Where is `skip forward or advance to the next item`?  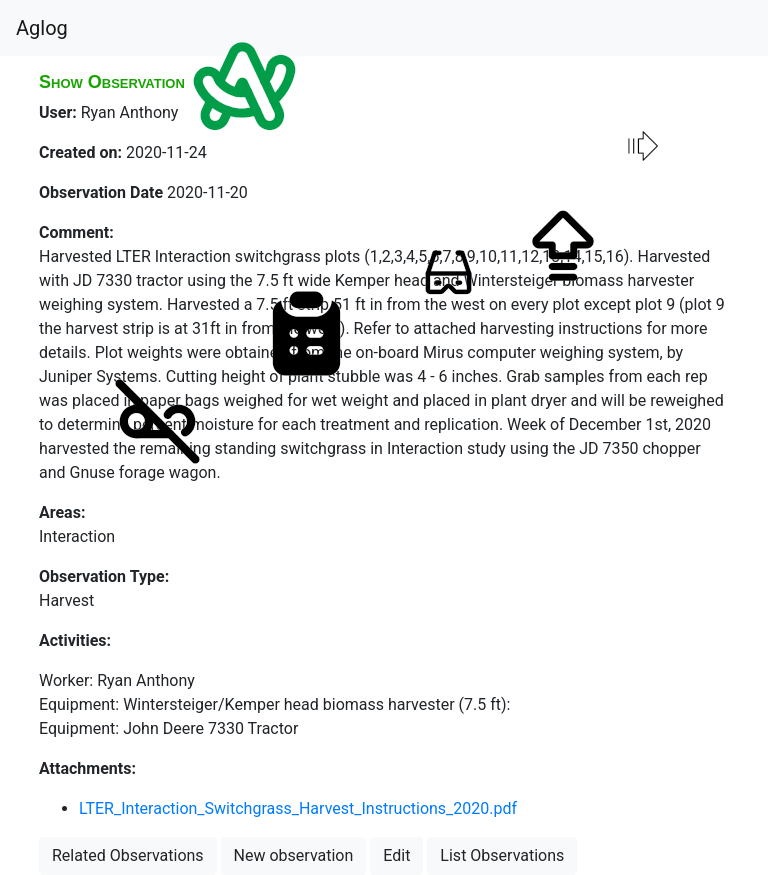
skip forward or advance to the next item is located at coordinates (642, 146).